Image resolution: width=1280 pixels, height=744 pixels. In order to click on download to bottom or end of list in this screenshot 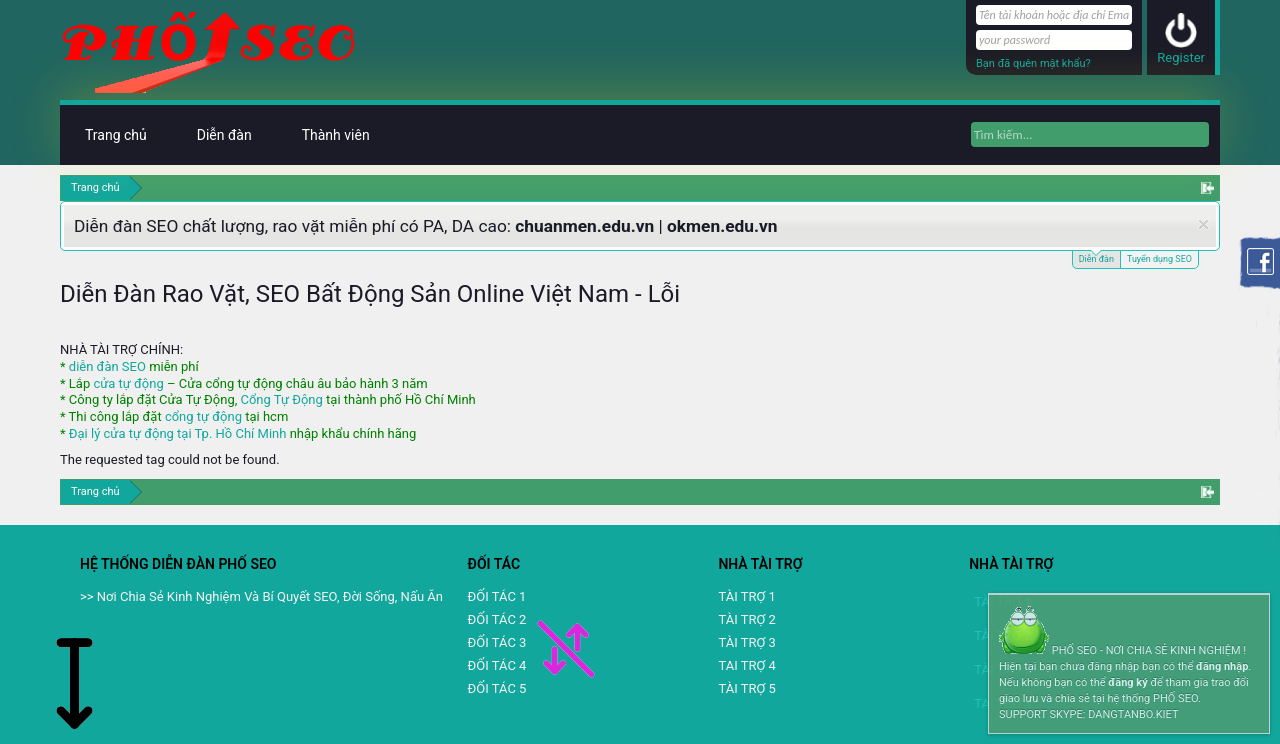, I will do `click(74, 683)`.